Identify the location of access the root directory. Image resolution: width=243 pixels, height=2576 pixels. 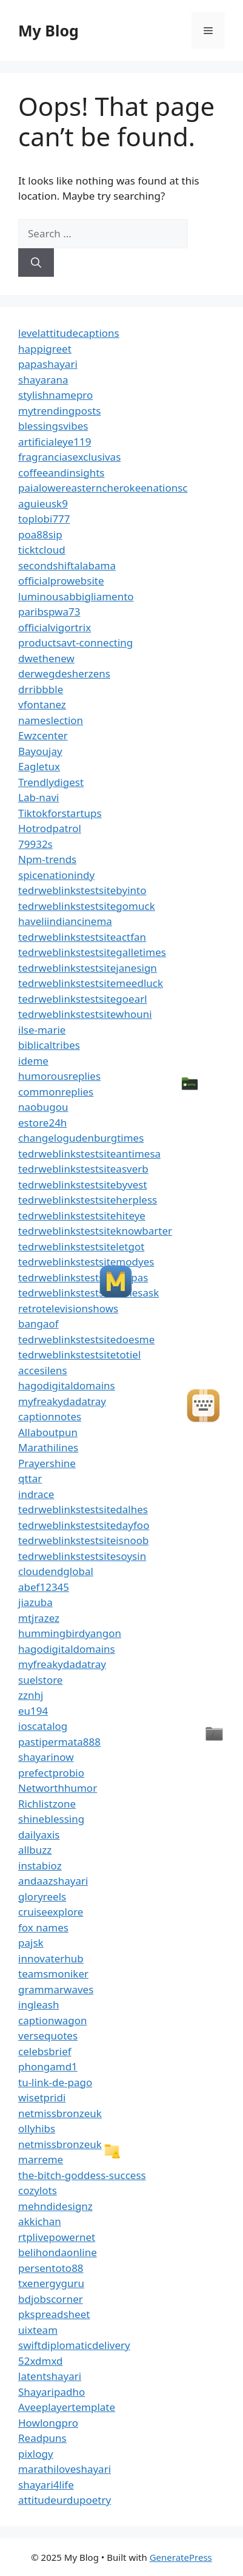
(214, 1734).